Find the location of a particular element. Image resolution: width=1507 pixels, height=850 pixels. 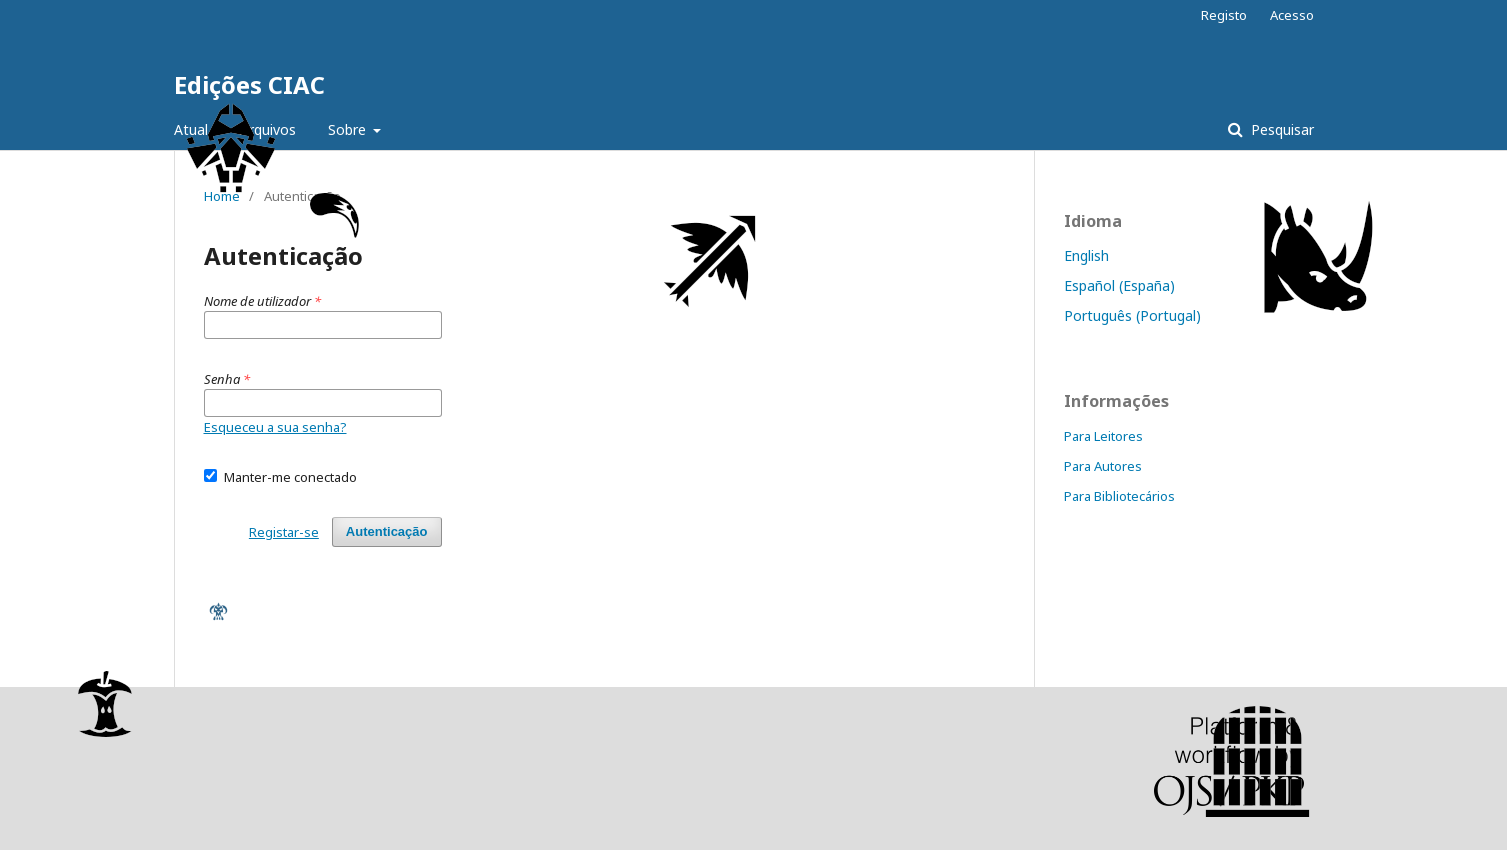

indicates food waste or compost category is located at coordinates (105, 704).